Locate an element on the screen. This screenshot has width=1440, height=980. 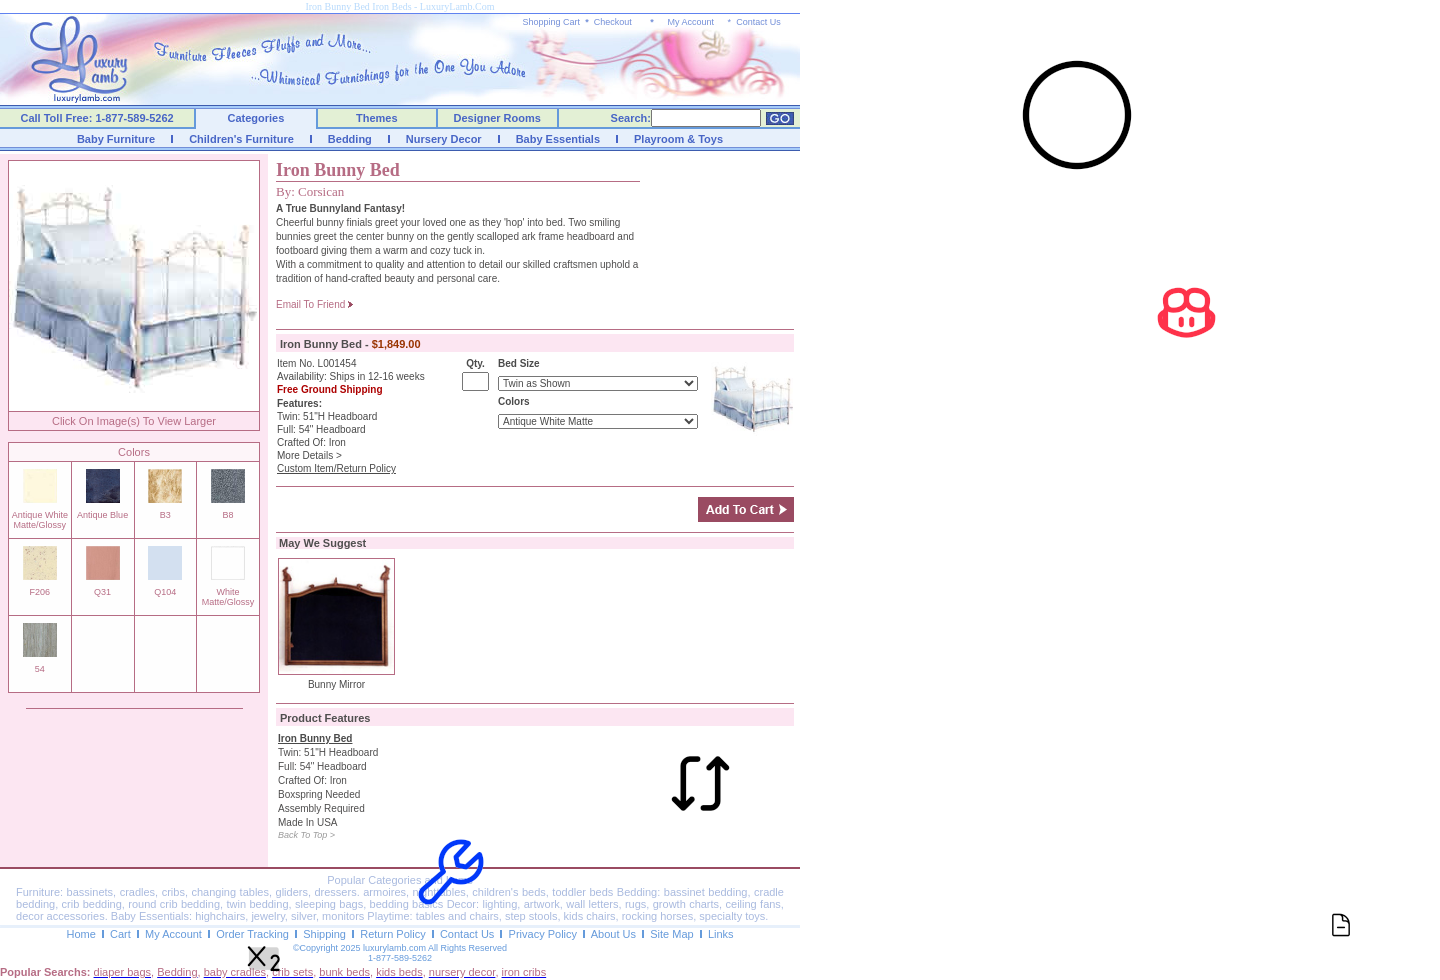
flip or mirror content horizontally is located at coordinates (700, 783).